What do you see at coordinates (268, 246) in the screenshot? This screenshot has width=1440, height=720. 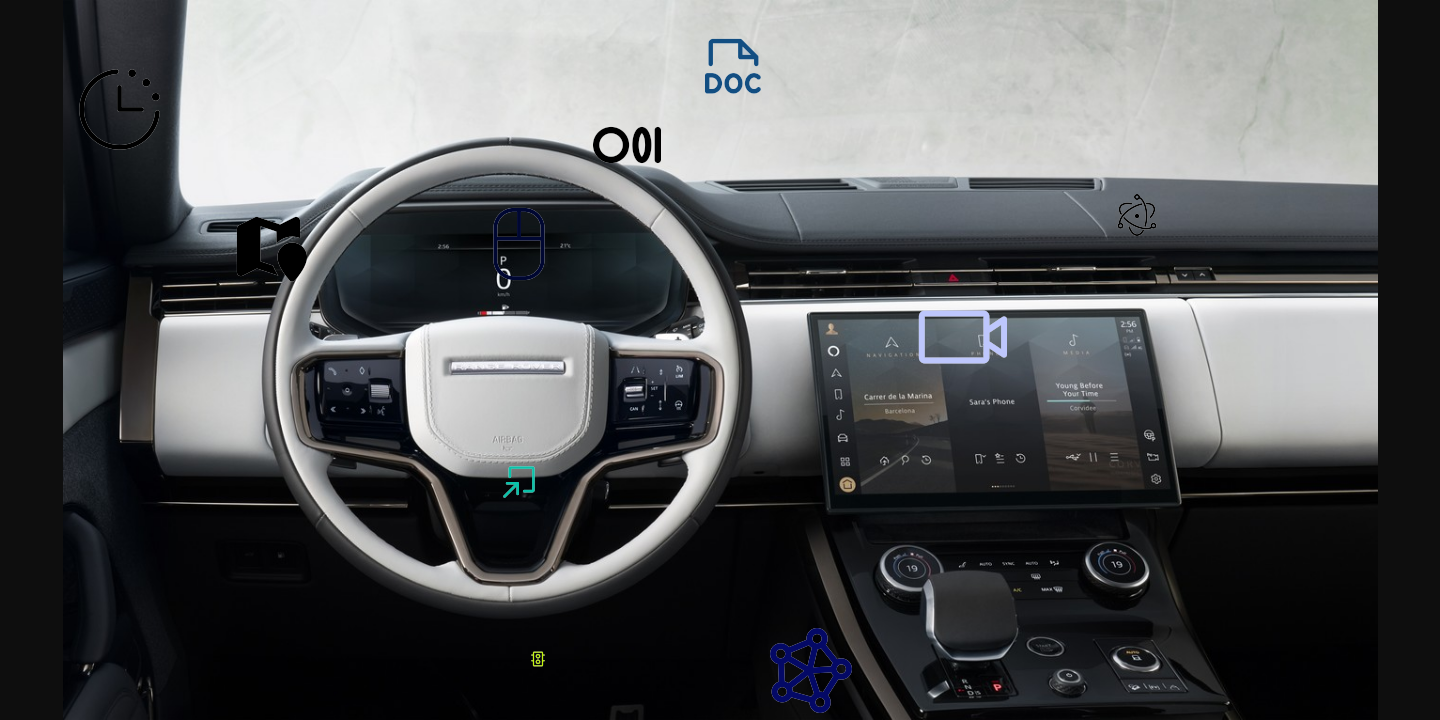 I see `view location on map` at bounding box center [268, 246].